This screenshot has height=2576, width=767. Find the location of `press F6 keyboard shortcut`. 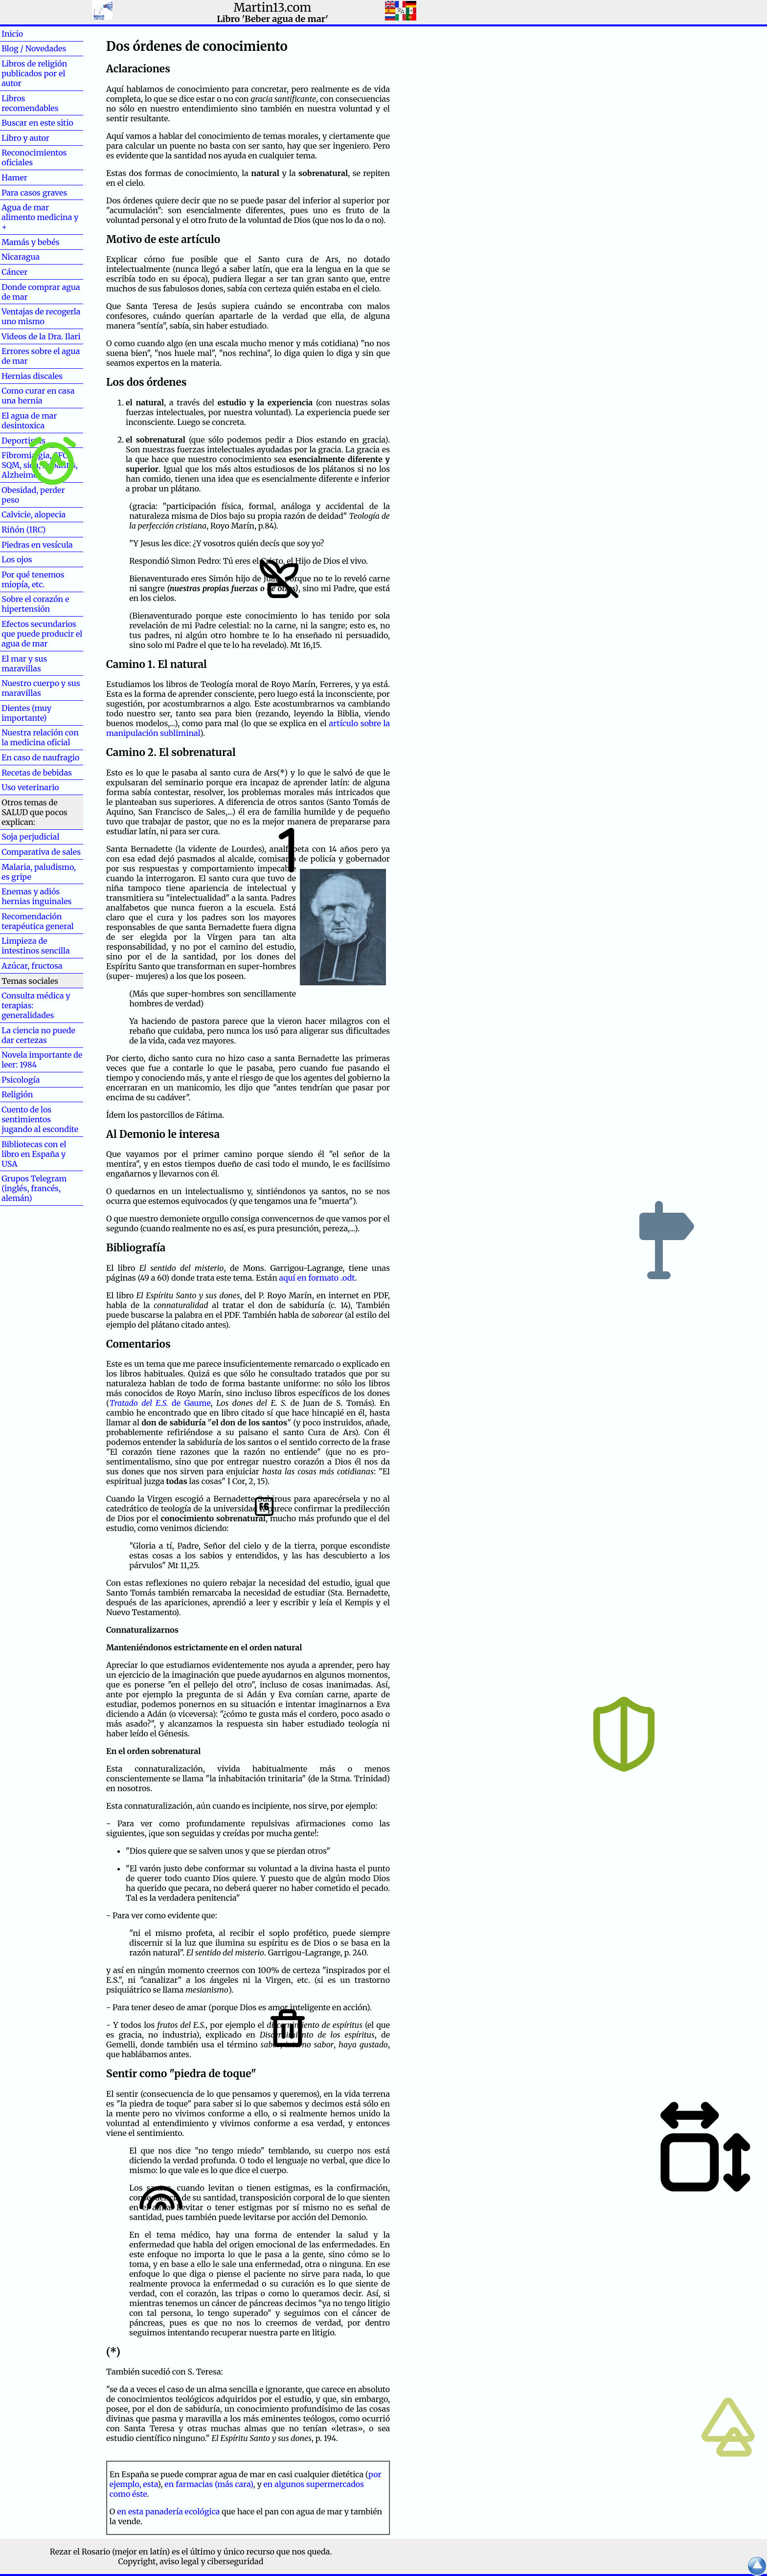

press F6 keyboard shortcut is located at coordinates (264, 1507).